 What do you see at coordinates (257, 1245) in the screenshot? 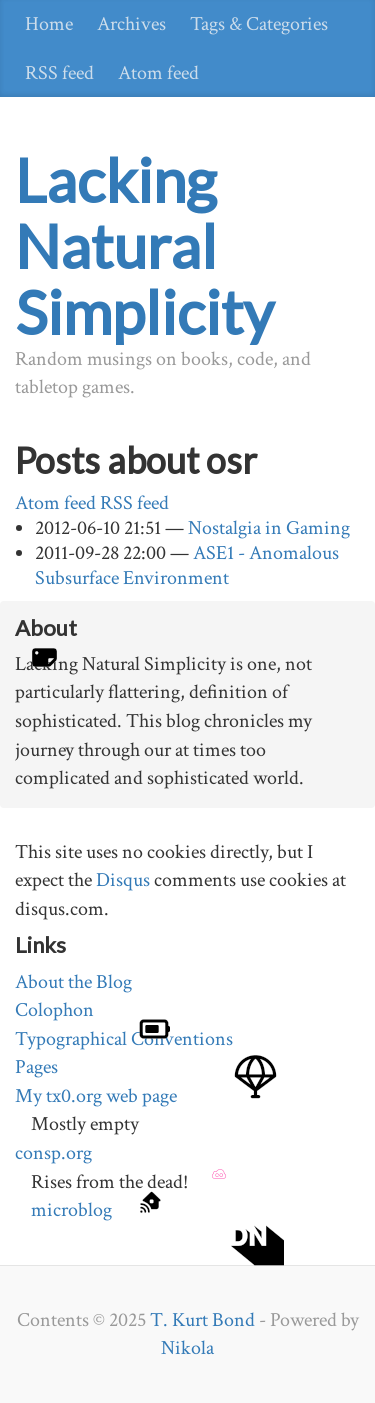
I see `visit Designer News website` at bounding box center [257, 1245].